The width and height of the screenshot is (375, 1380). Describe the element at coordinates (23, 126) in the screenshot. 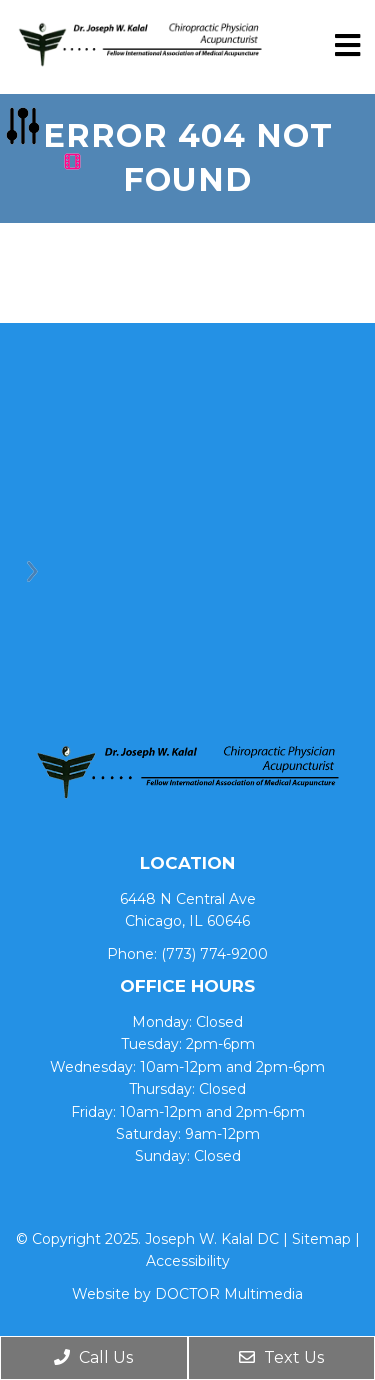

I see `open settings or preferences` at that location.